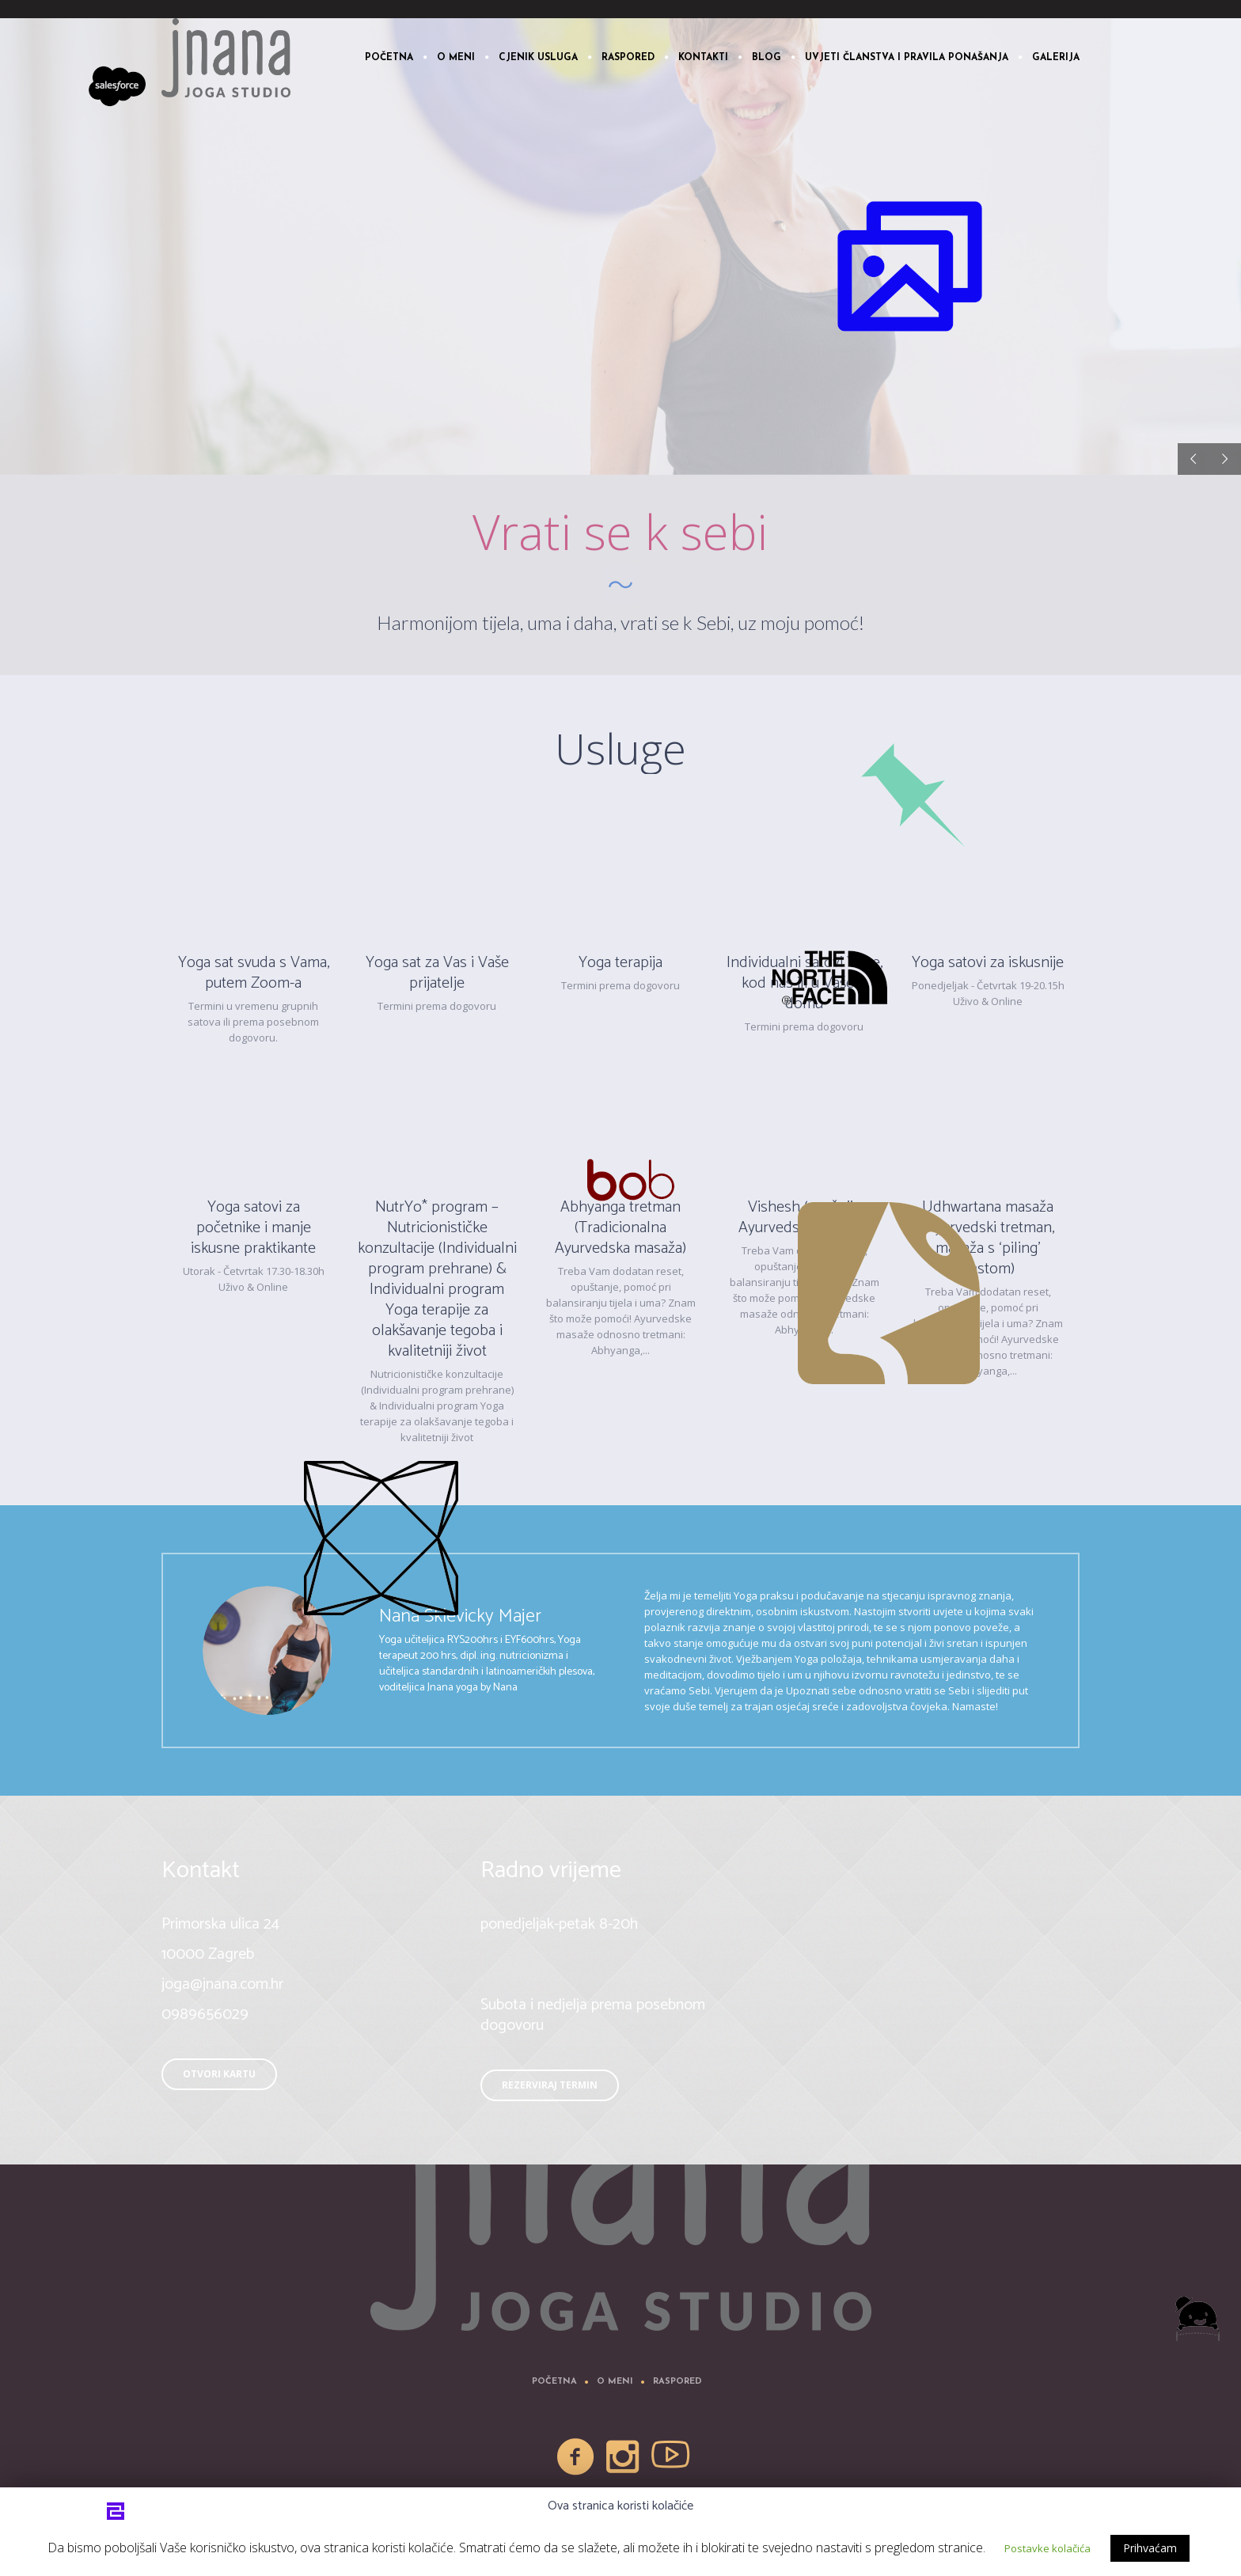 The height and width of the screenshot is (2576, 1241). What do you see at coordinates (381, 1538) in the screenshot?
I see `haxe programming language logo` at bounding box center [381, 1538].